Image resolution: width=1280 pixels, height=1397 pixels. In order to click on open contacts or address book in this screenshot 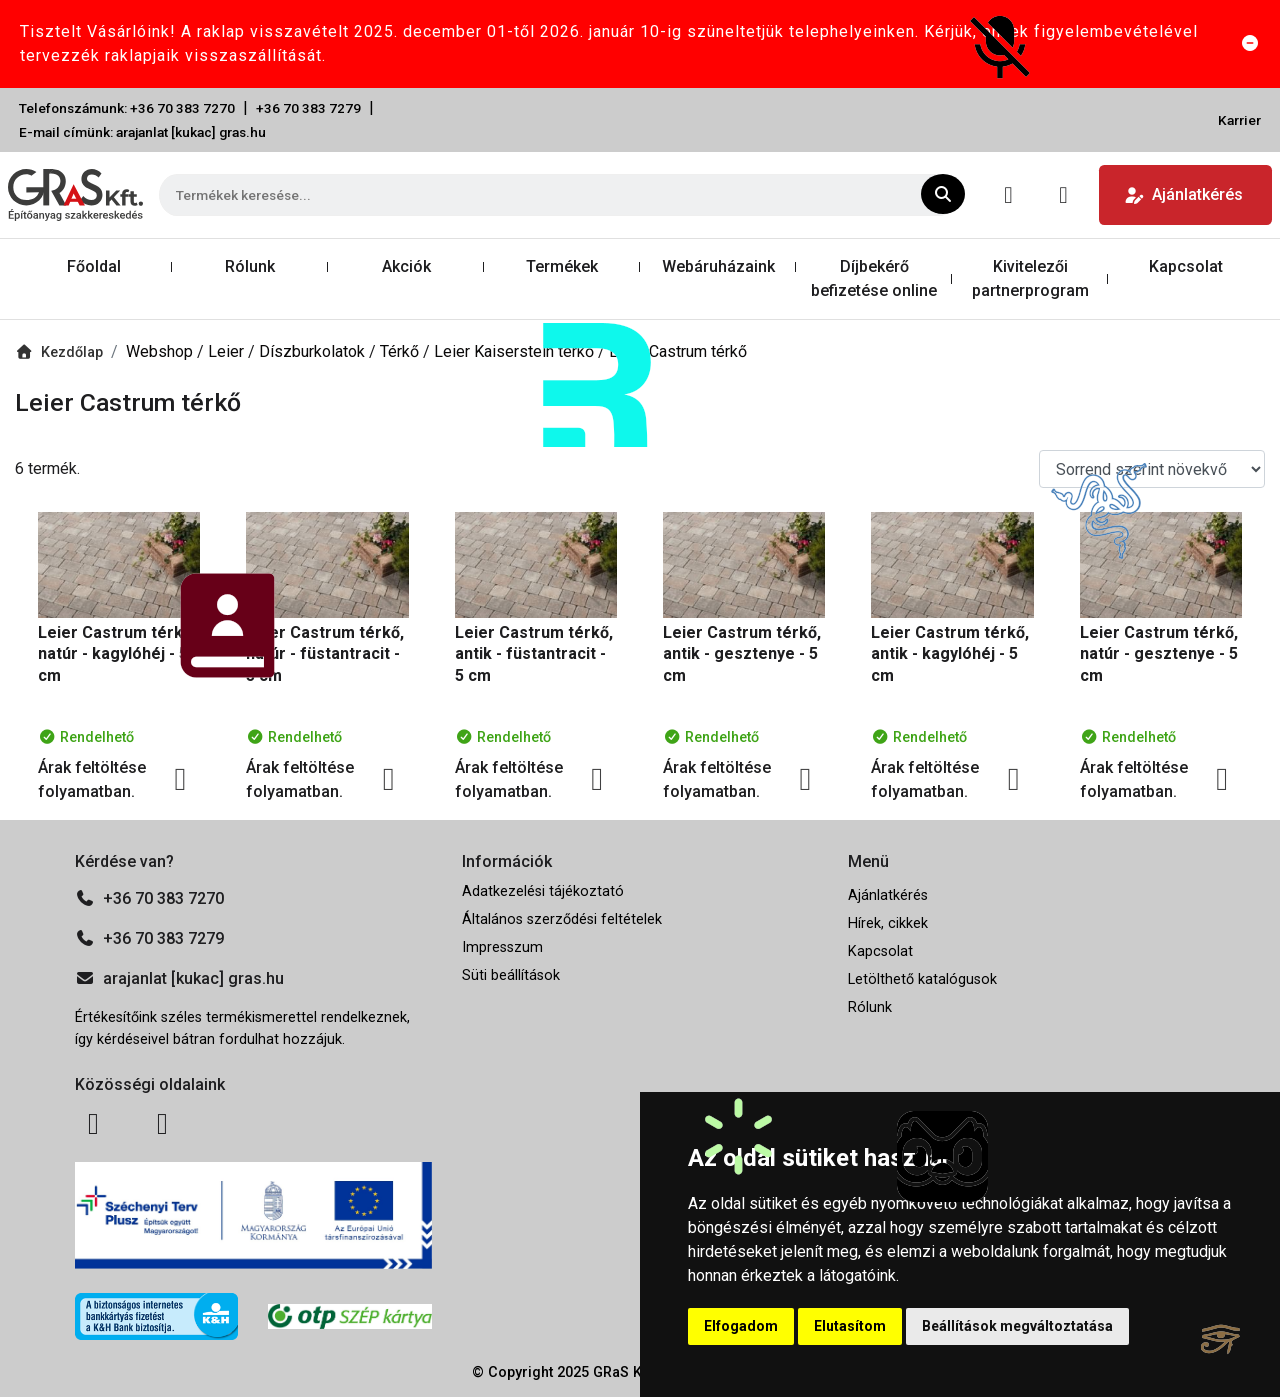, I will do `click(227, 625)`.